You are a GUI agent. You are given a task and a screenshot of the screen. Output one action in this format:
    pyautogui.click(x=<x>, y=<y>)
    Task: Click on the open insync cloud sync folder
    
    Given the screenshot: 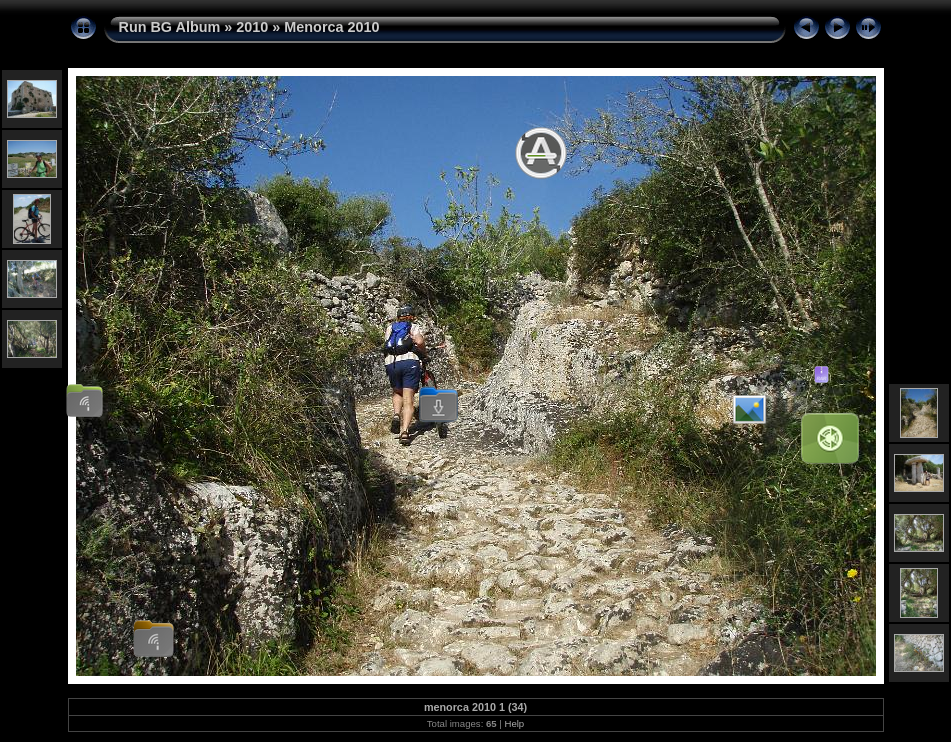 What is the action you would take?
    pyautogui.click(x=84, y=400)
    